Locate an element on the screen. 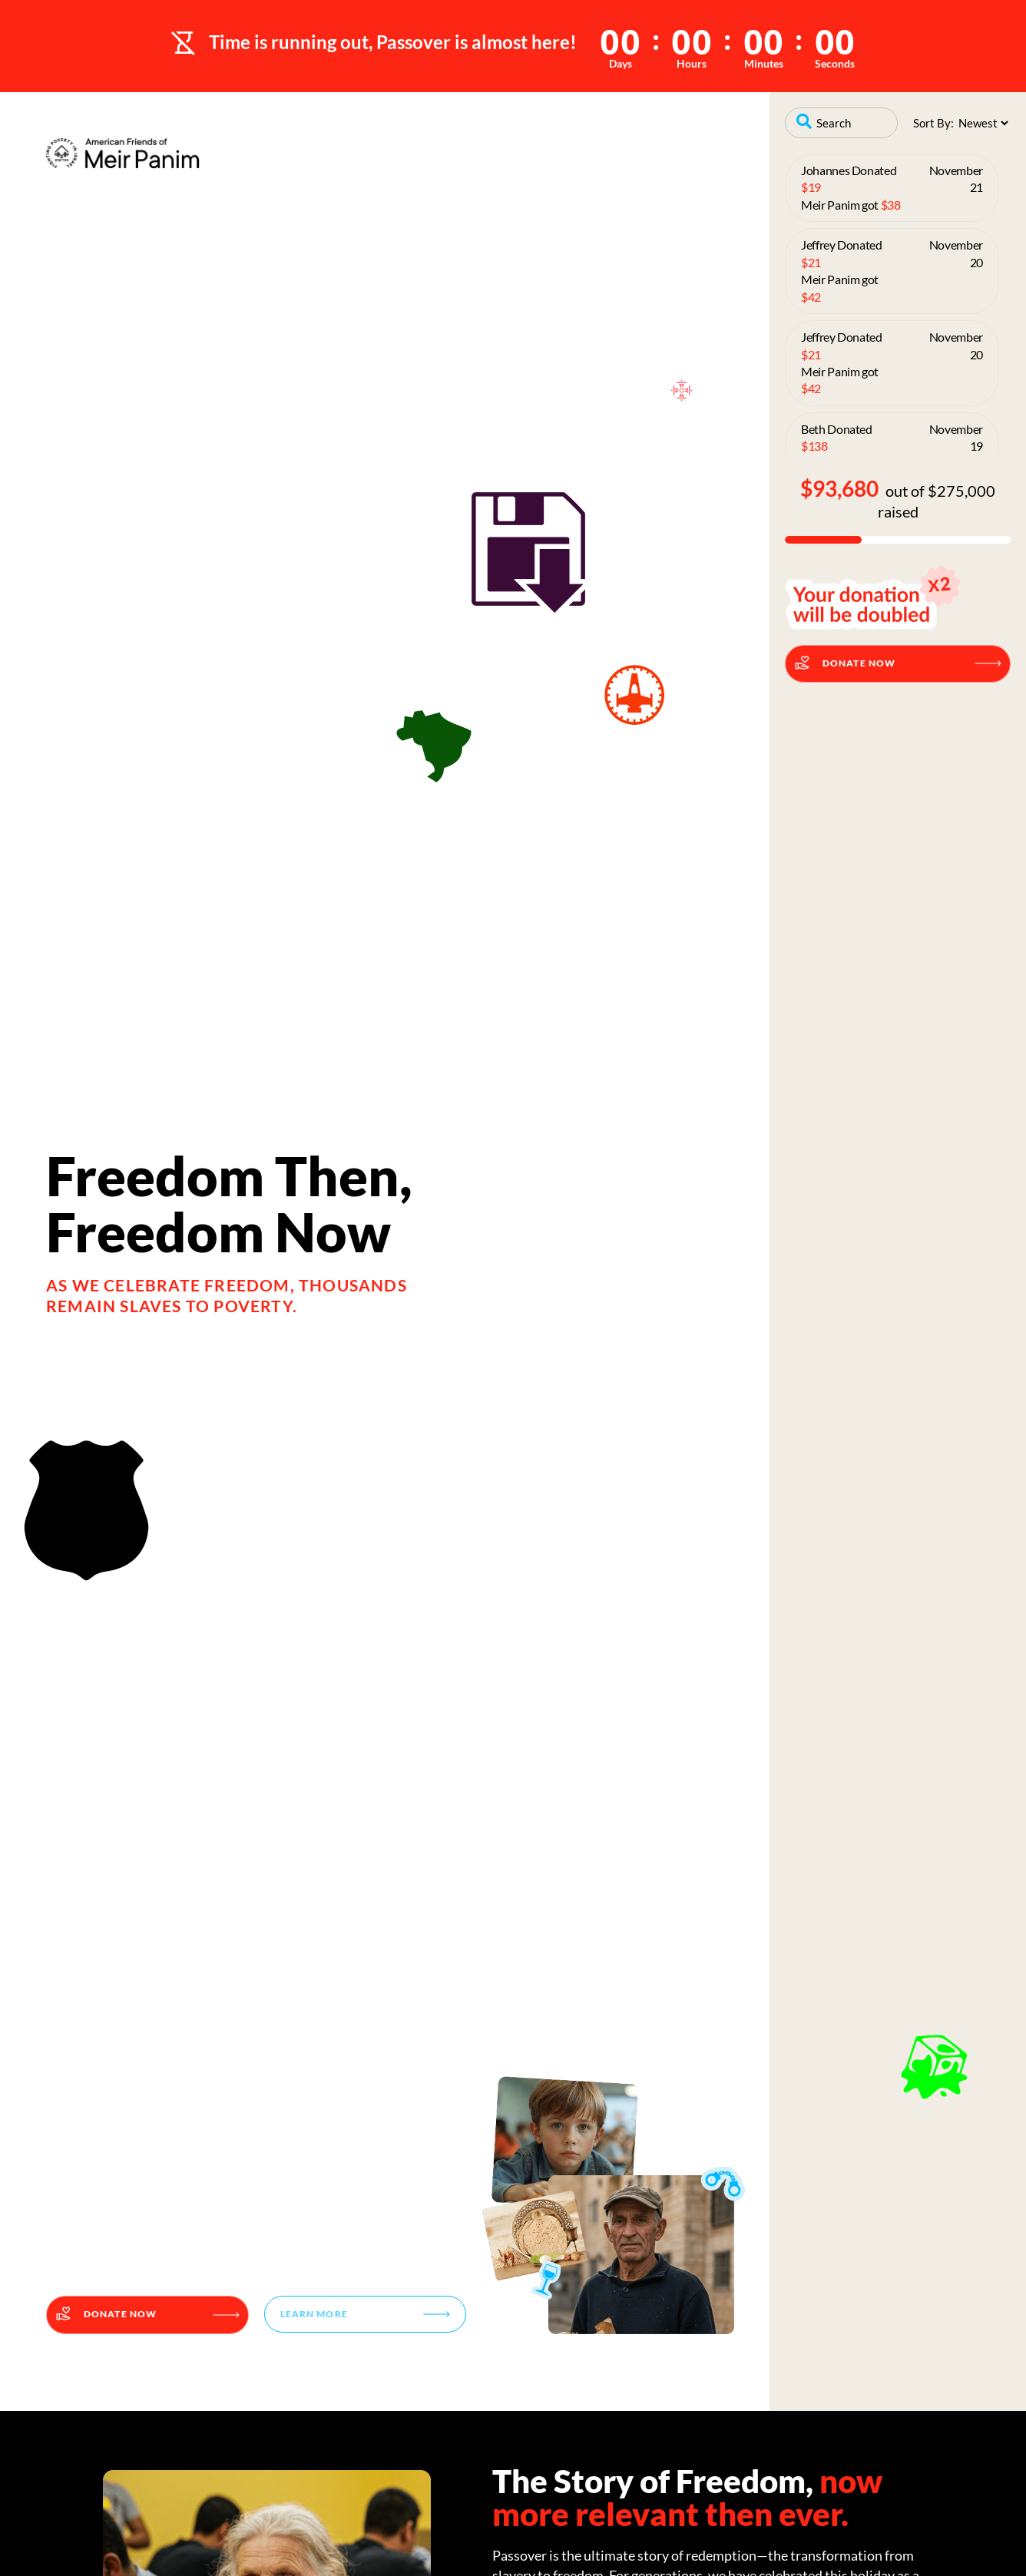 This screenshot has width=1026, height=2576. select brazil as your country or region is located at coordinates (434, 746).